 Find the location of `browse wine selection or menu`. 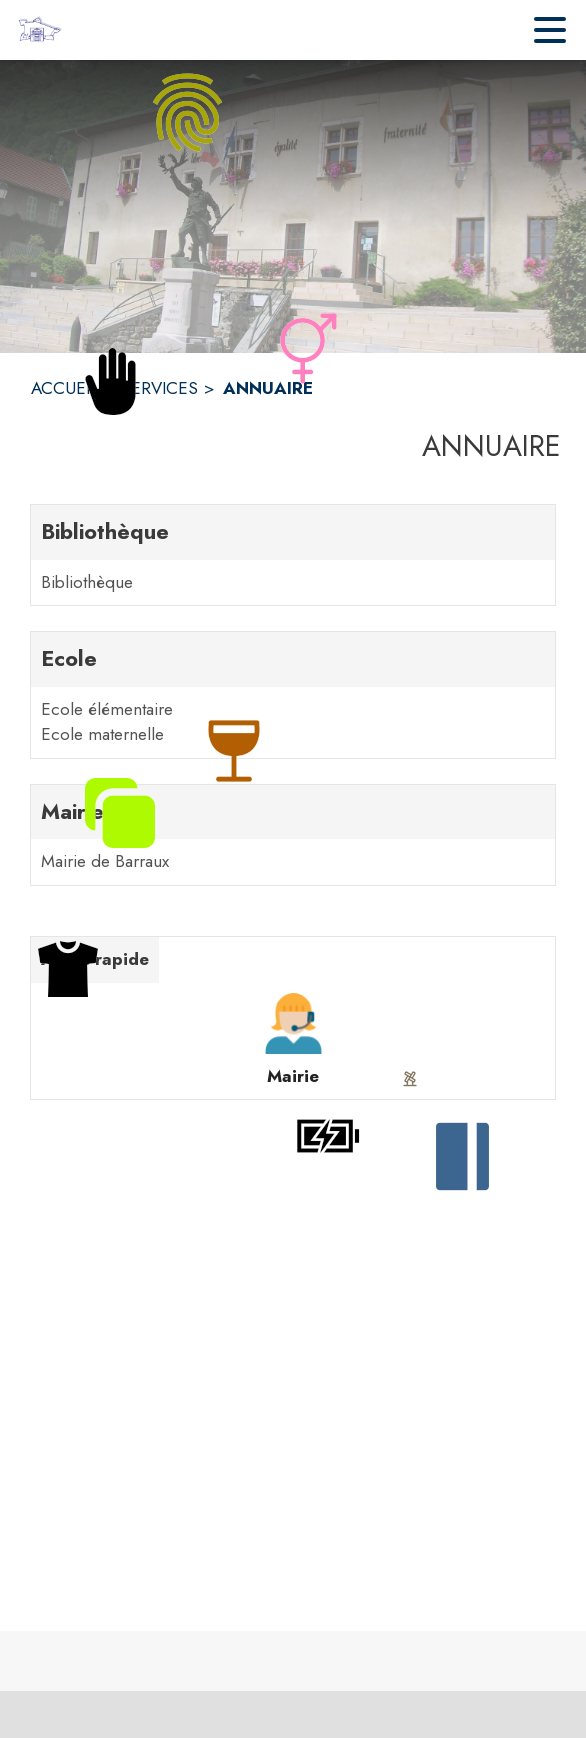

browse wine selection or menu is located at coordinates (234, 751).